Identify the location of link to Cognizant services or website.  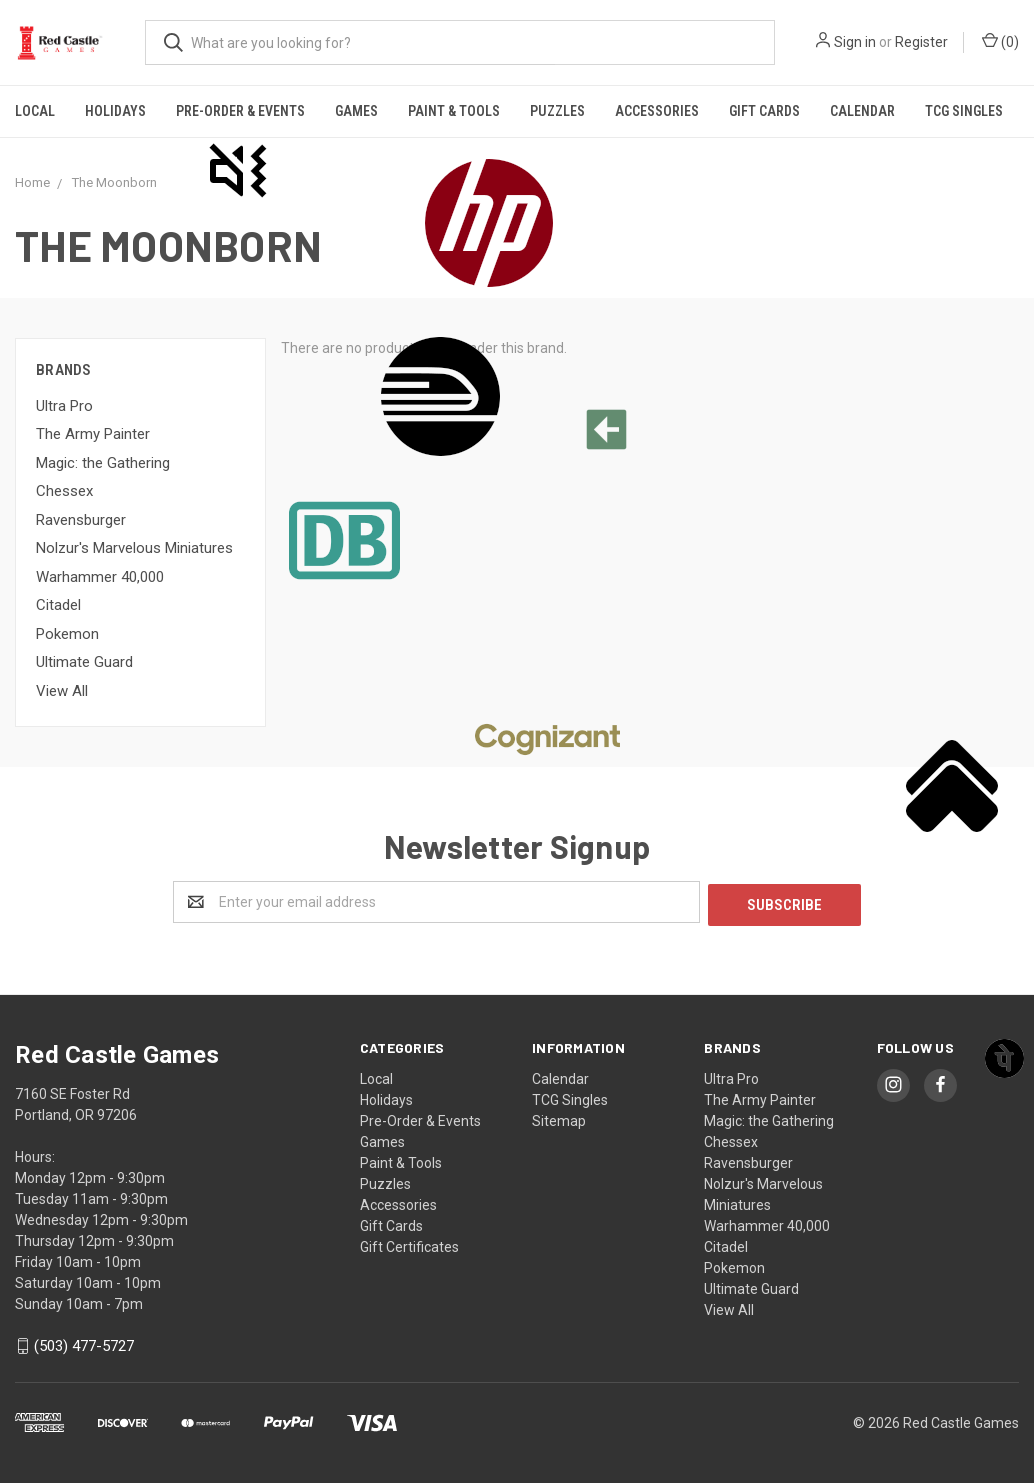
(547, 739).